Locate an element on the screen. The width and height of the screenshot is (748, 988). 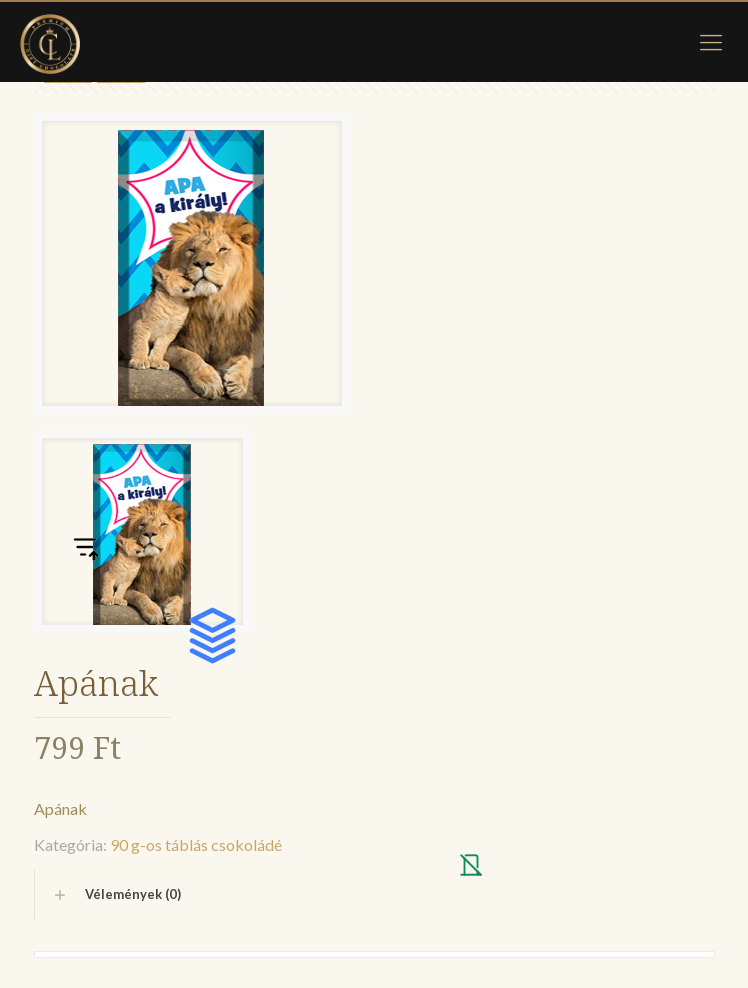
view layers or stacked items is located at coordinates (212, 635).